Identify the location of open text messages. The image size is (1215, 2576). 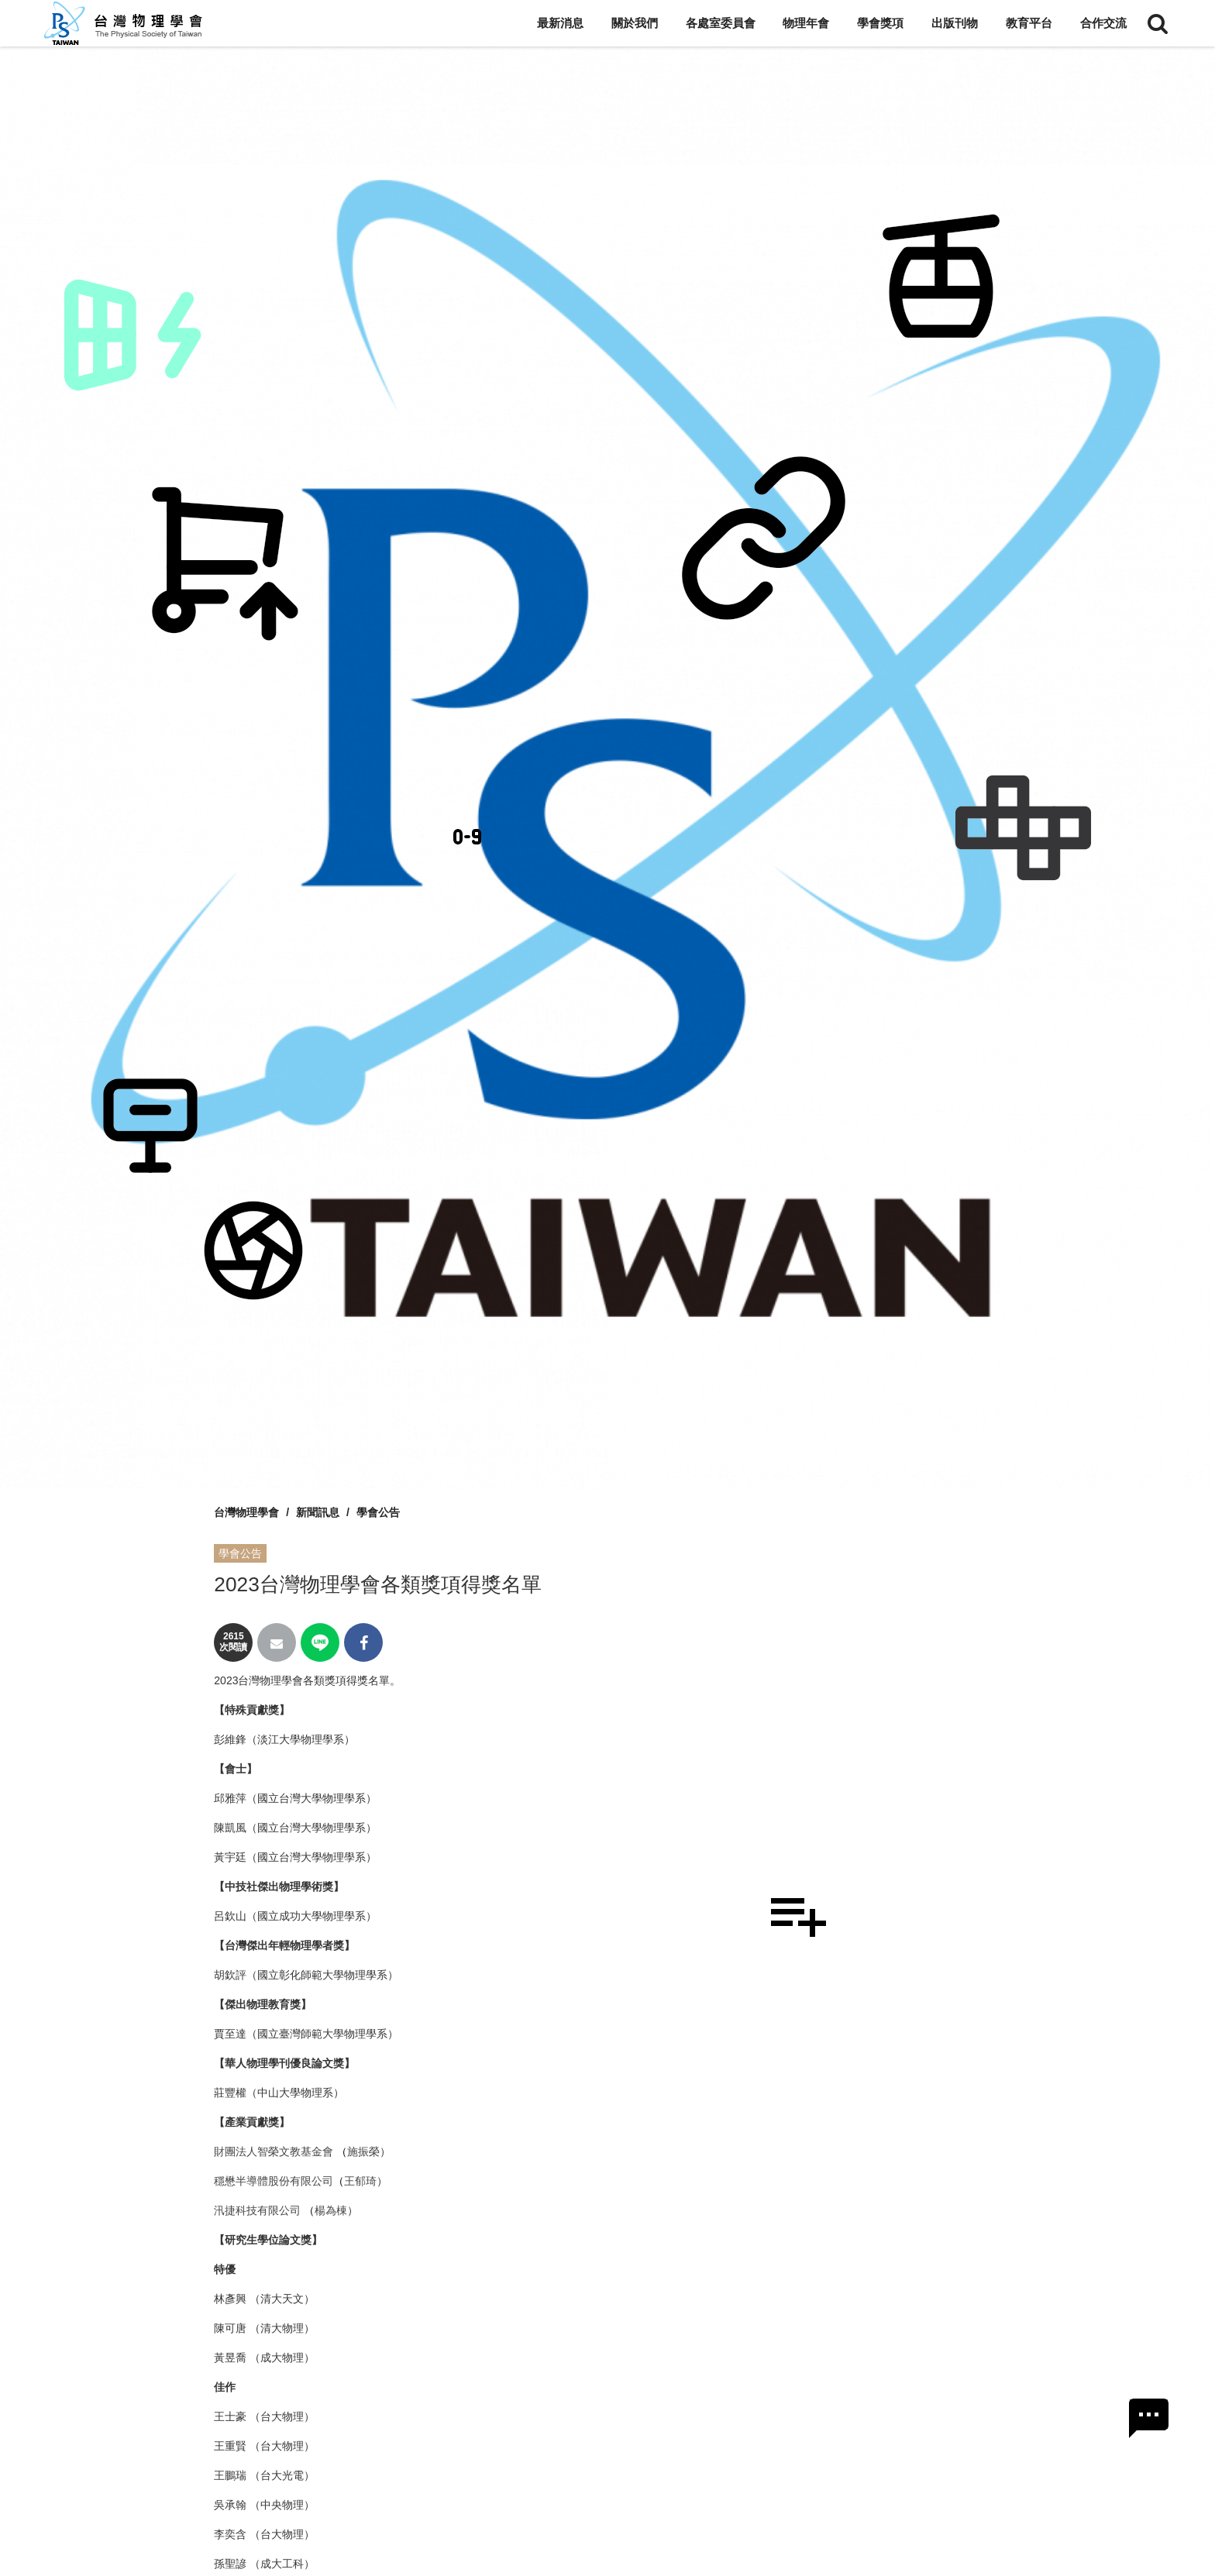
(1148, 2418).